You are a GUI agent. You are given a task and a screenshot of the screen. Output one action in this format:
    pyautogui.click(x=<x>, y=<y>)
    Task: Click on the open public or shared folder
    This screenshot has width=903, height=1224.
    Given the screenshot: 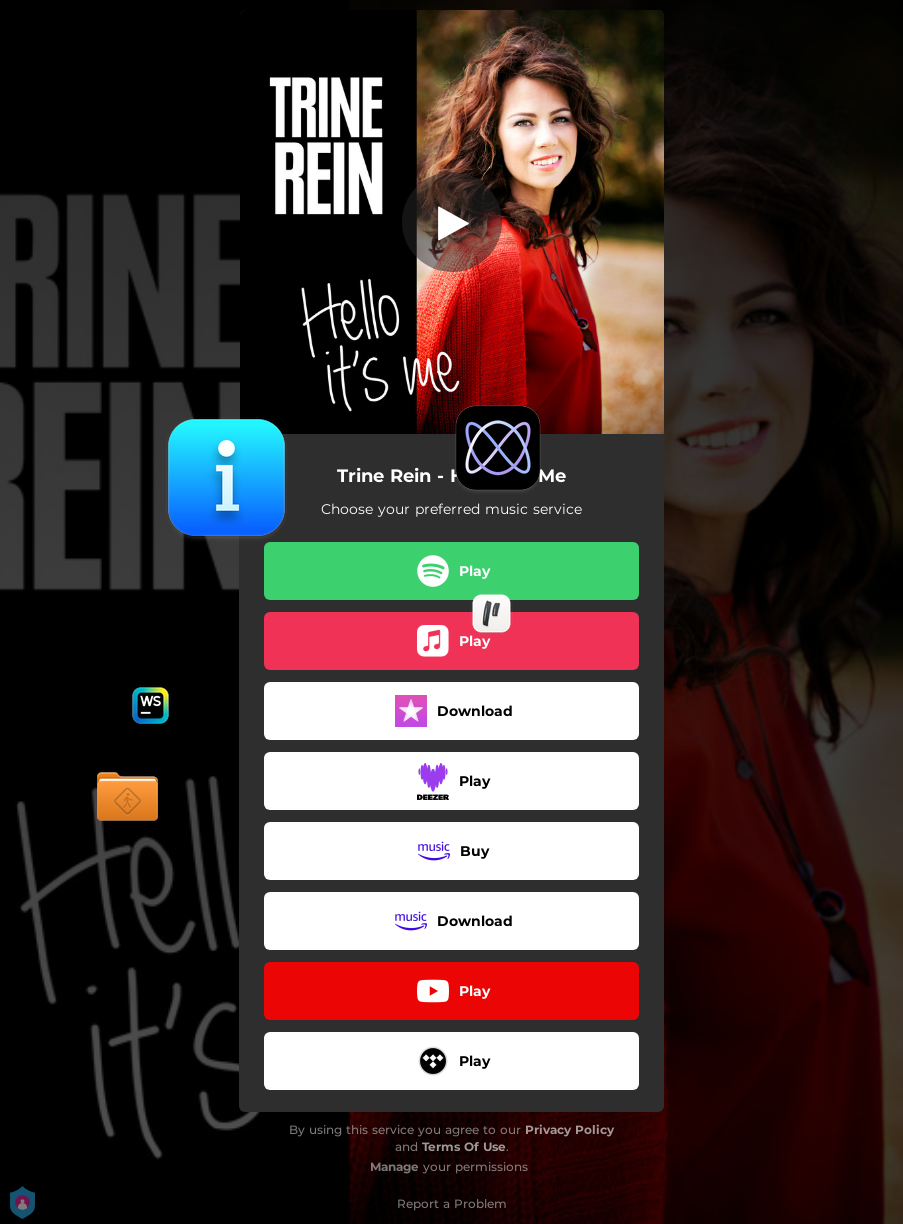 What is the action you would take?
    pyautogui.click(x=127, y=796)
    